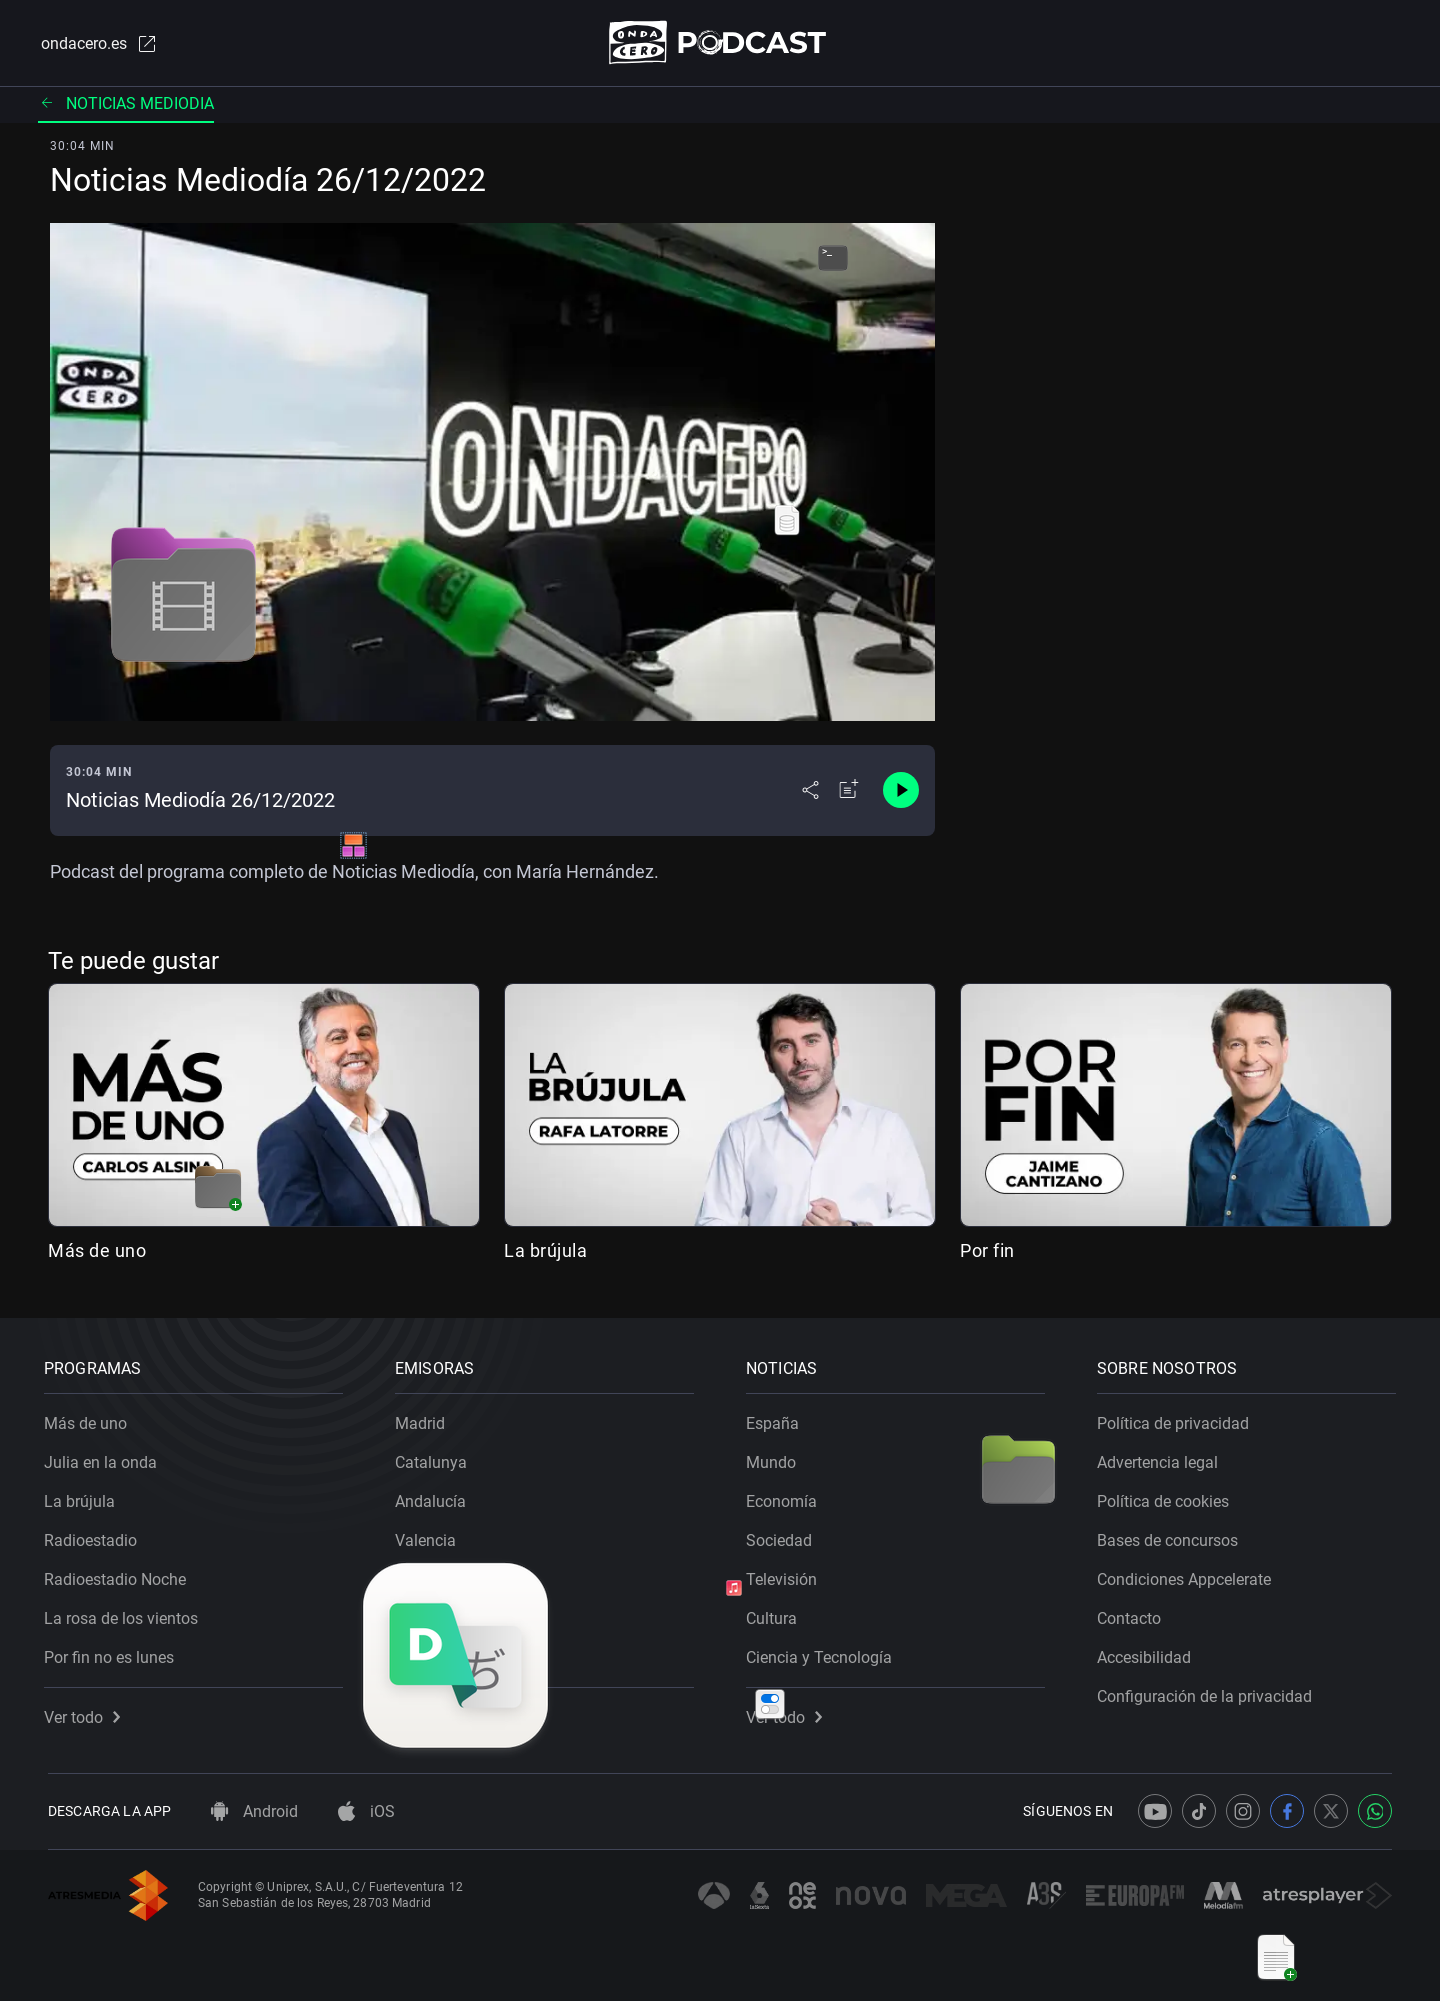 This screenshot has height=2001, width=1440. I want to click on open your videos folder, so click(183, 594).